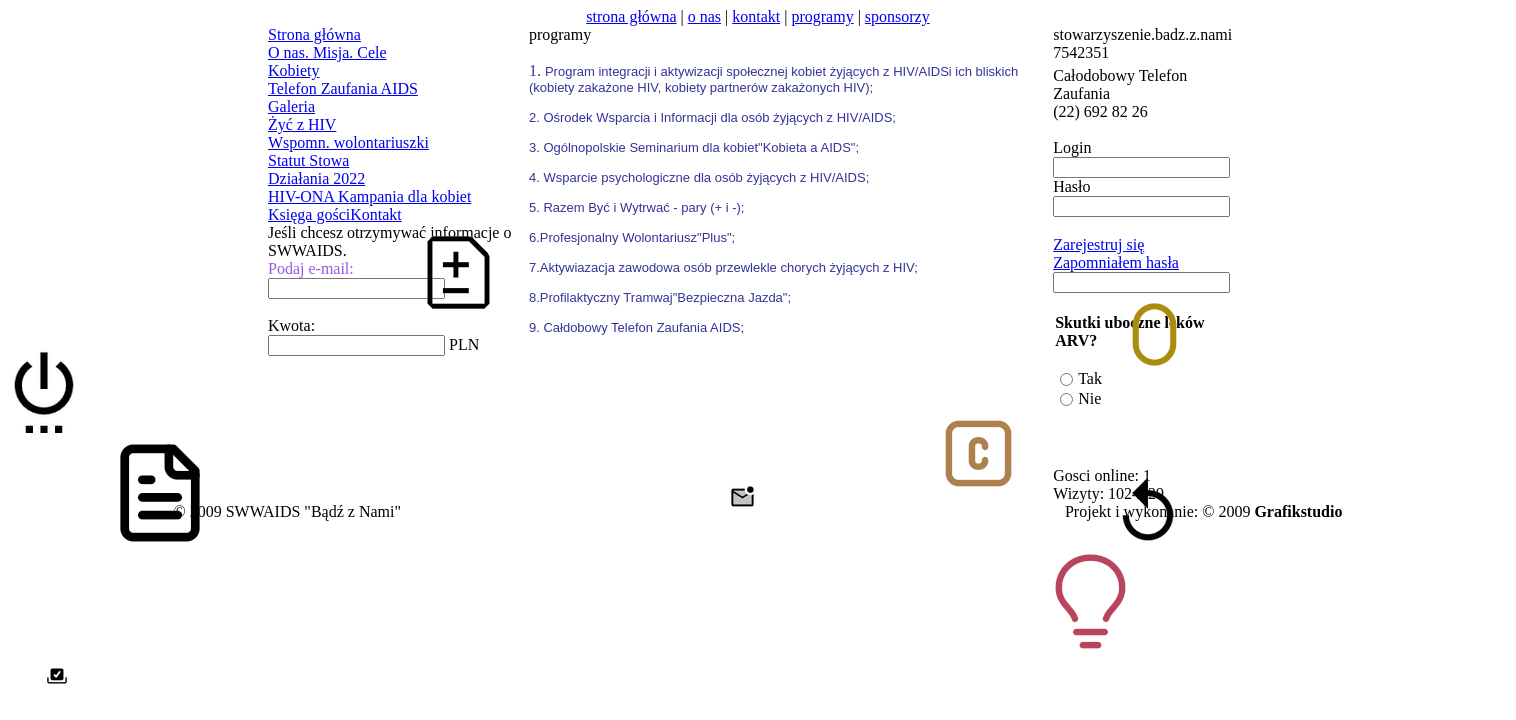 This screenshot has width=1516, height=720. Describe the element at coordinates (160, 493) in the screenshot. I see `view document contents` at that location.